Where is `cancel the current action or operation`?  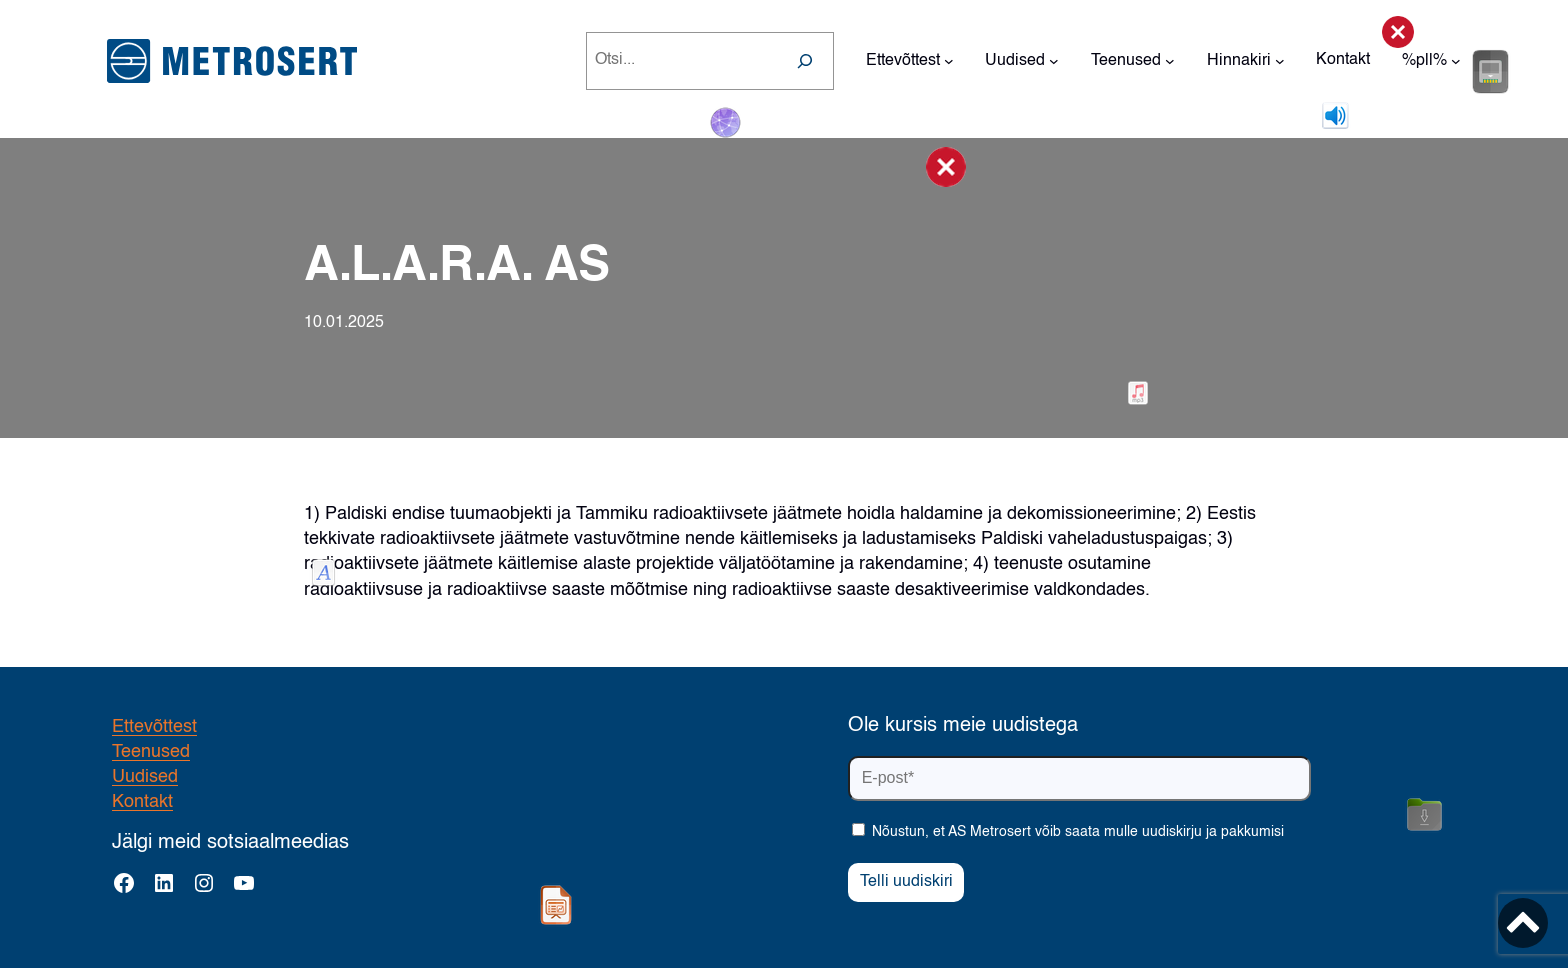 cancel the current action or operation is located at coordinates (946, 167).